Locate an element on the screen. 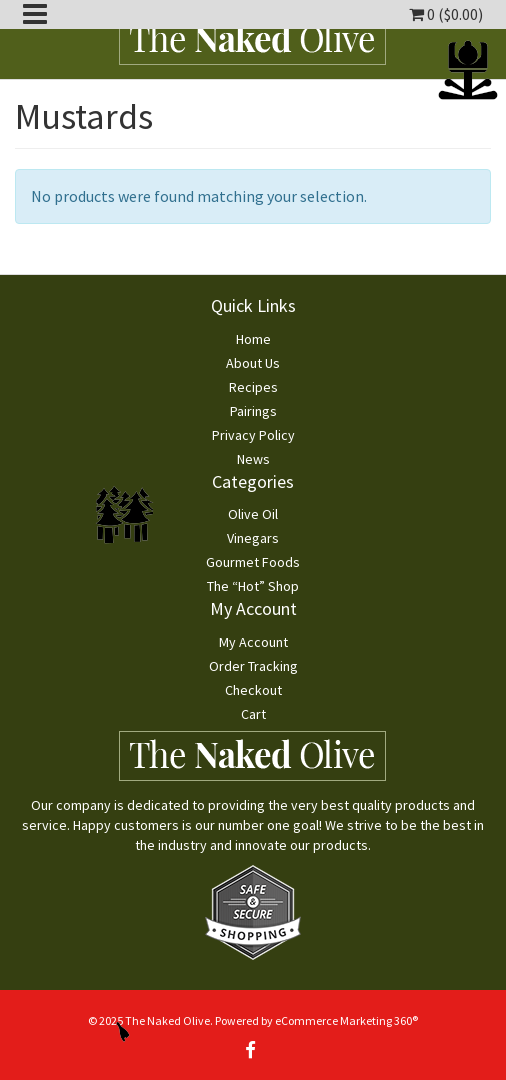  access meditation or mindfulness features is located at coordinates (468, 70).